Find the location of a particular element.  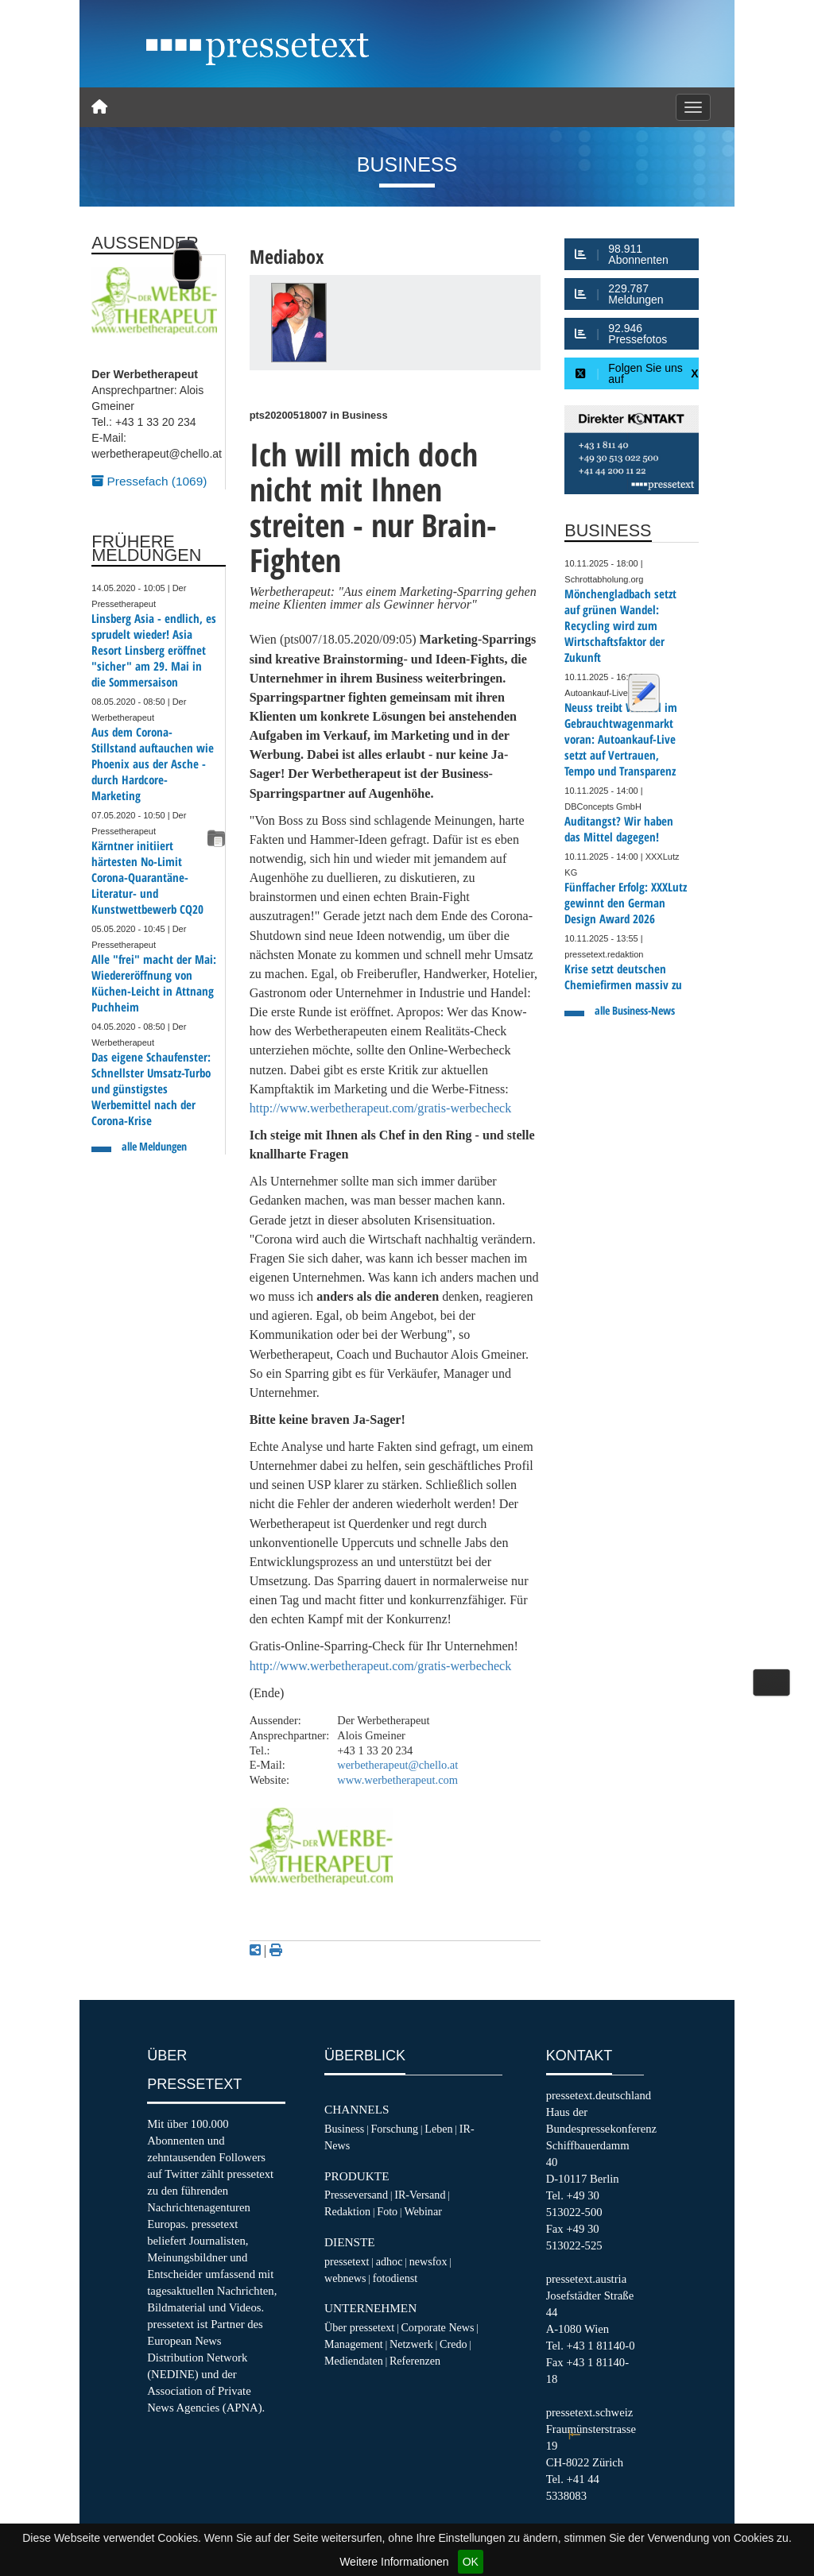

go to the first item in a list or sequence is located at coordinates (575, 2435).